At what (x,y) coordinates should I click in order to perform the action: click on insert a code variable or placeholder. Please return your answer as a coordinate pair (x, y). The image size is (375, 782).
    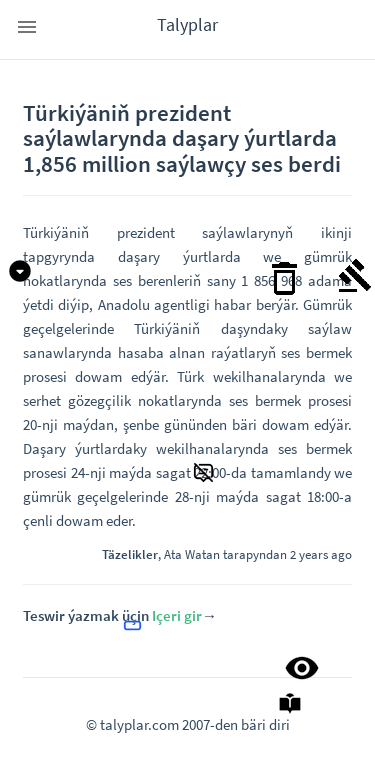
    Looking at the image, I should click on (132, 625).